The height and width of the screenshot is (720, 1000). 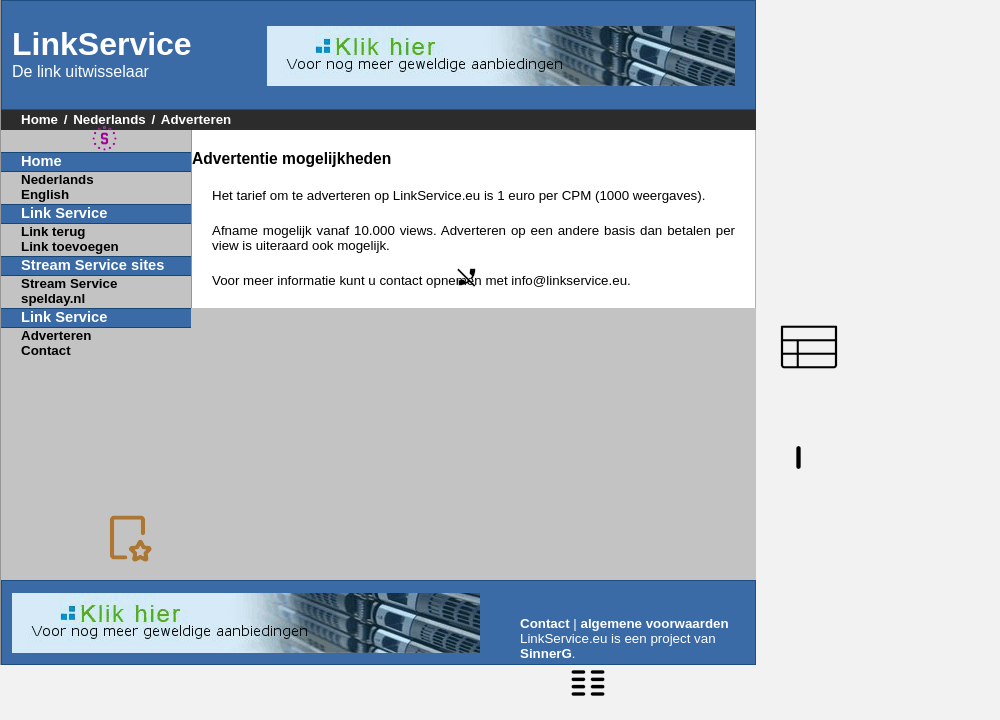 I want to click on indicates information or help is available, so click(x=798, y=457).